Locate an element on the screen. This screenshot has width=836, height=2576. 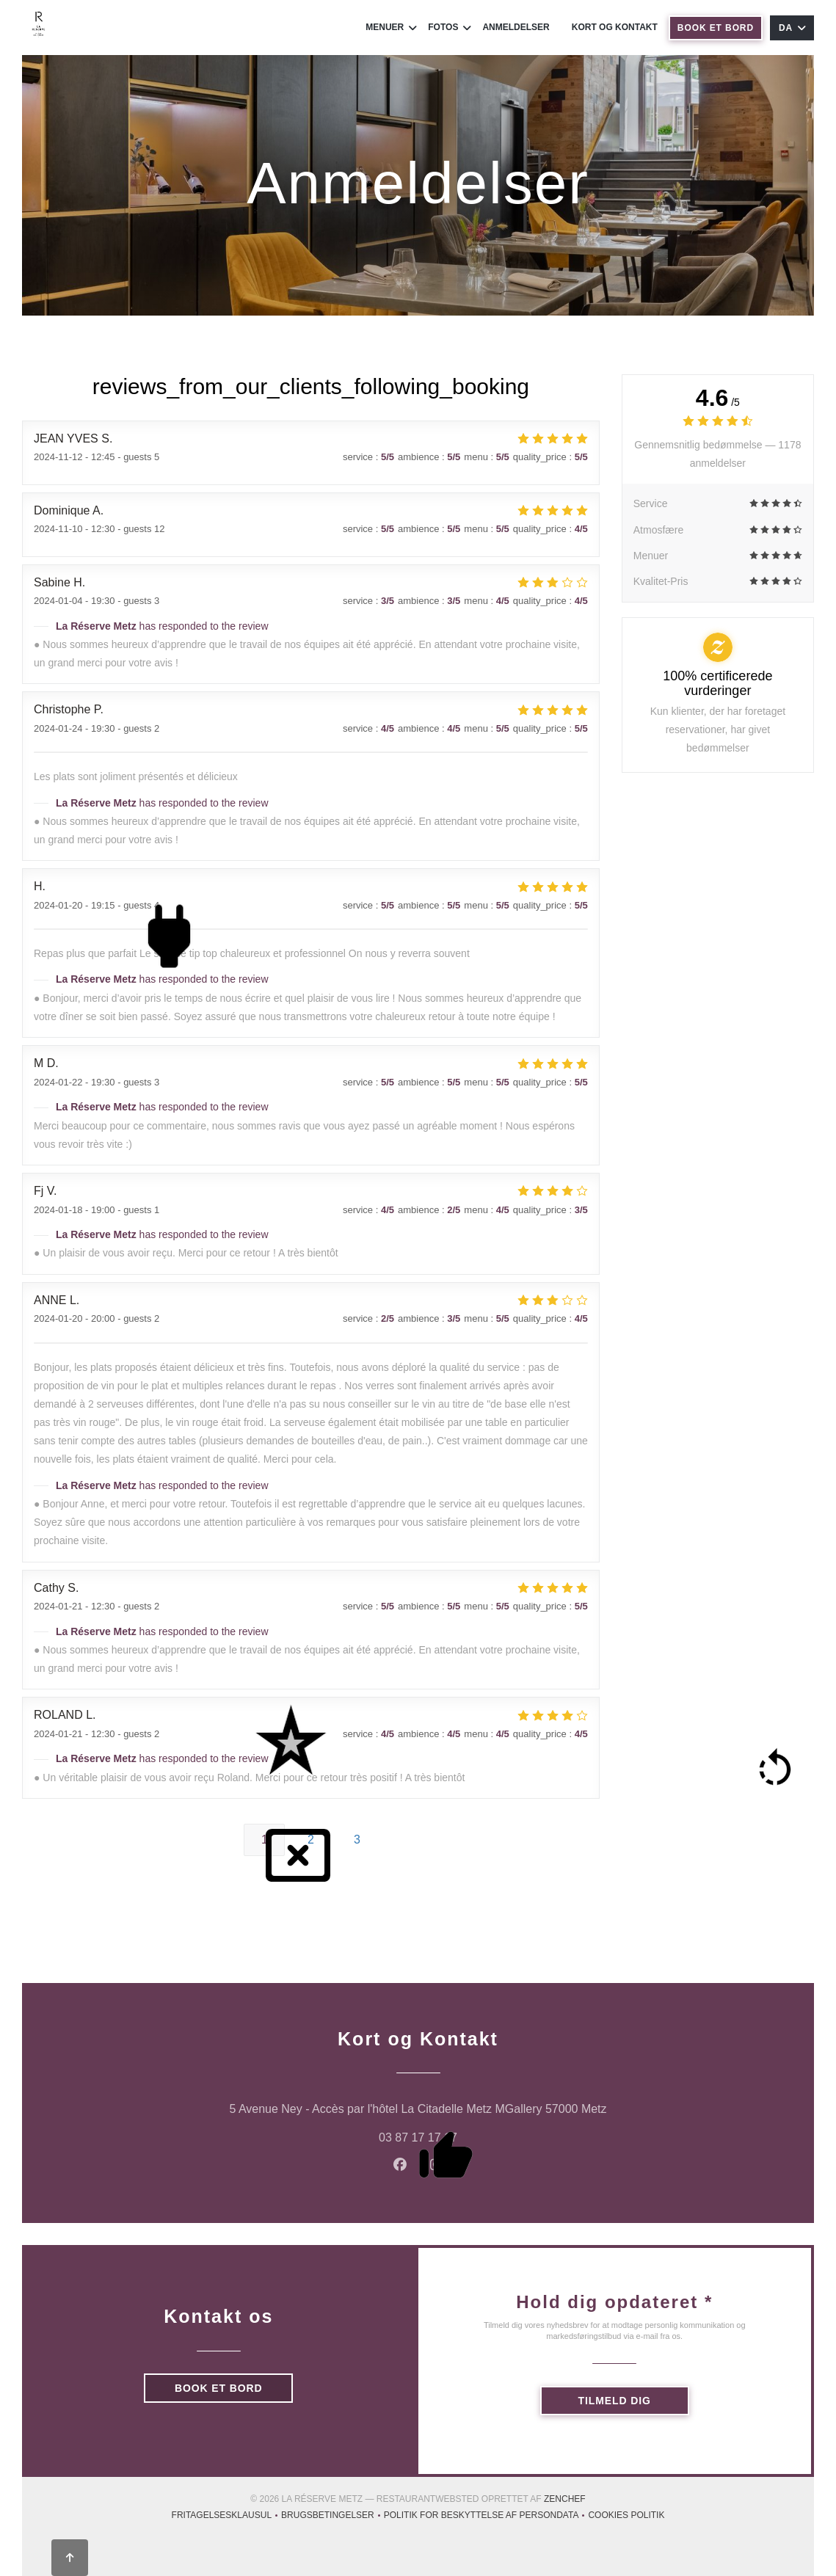
indicates device is charging or connected to power is located at coordinates (169, 936).